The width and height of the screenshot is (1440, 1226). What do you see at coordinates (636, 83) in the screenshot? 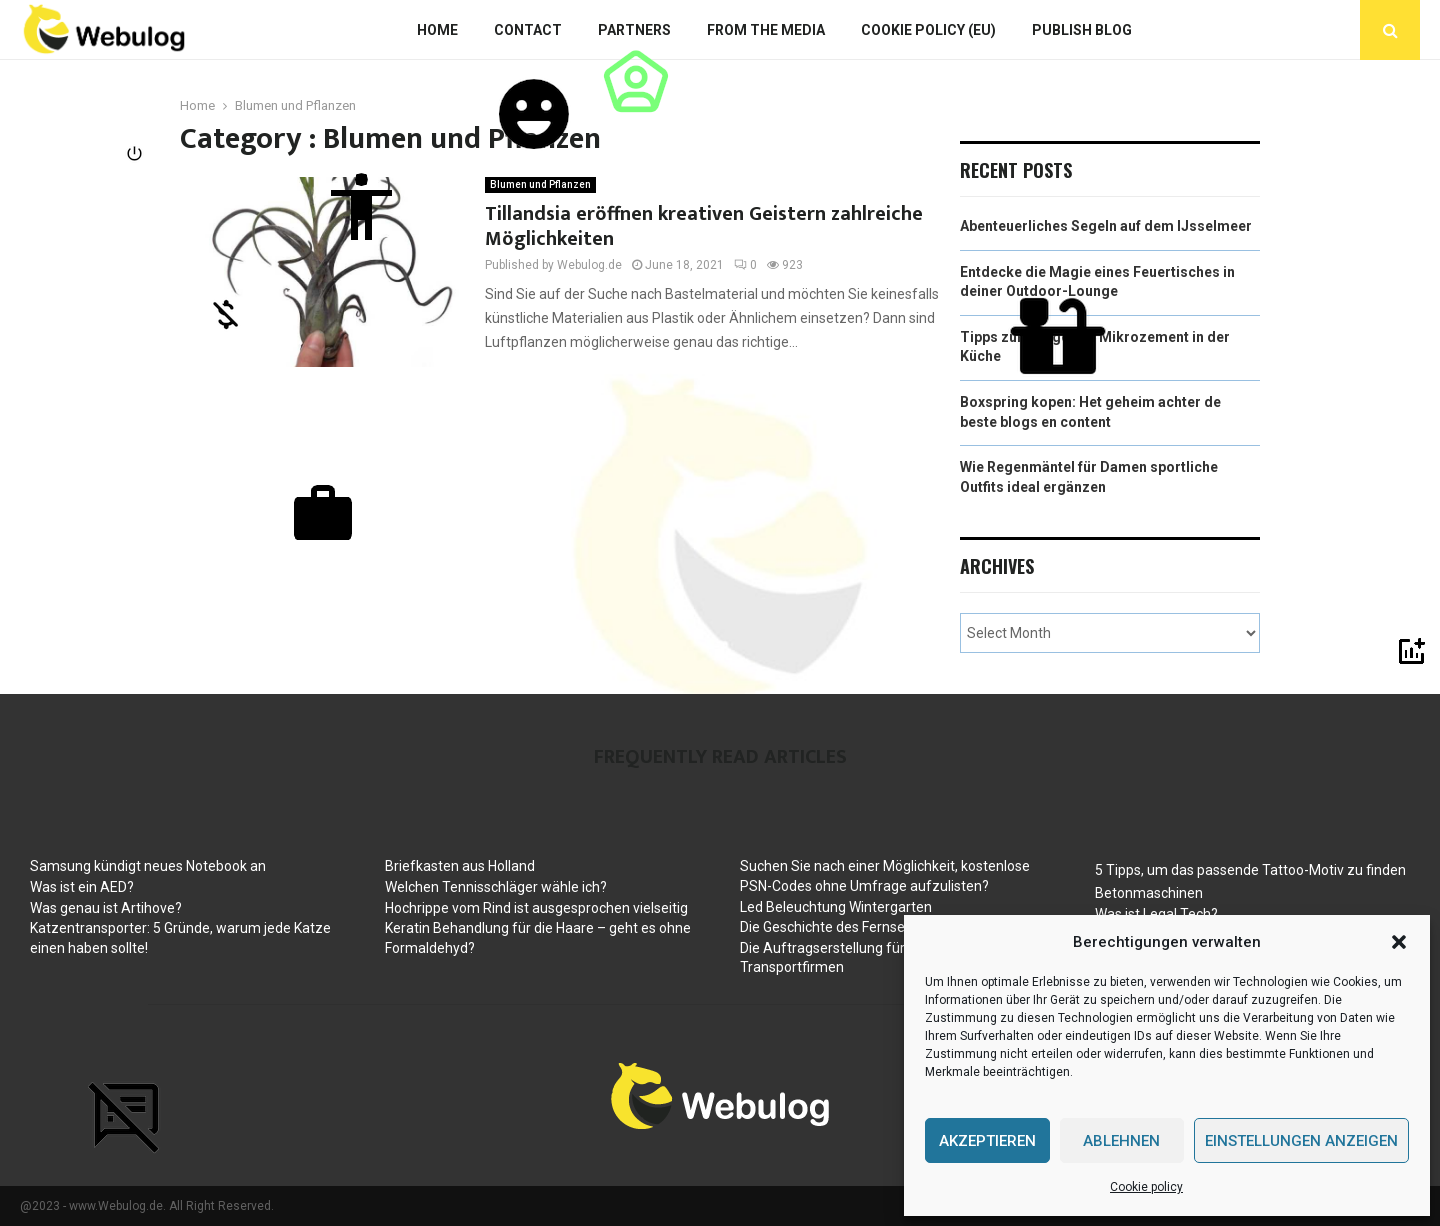
I see `view user profile` at bounding box center [636, 83].